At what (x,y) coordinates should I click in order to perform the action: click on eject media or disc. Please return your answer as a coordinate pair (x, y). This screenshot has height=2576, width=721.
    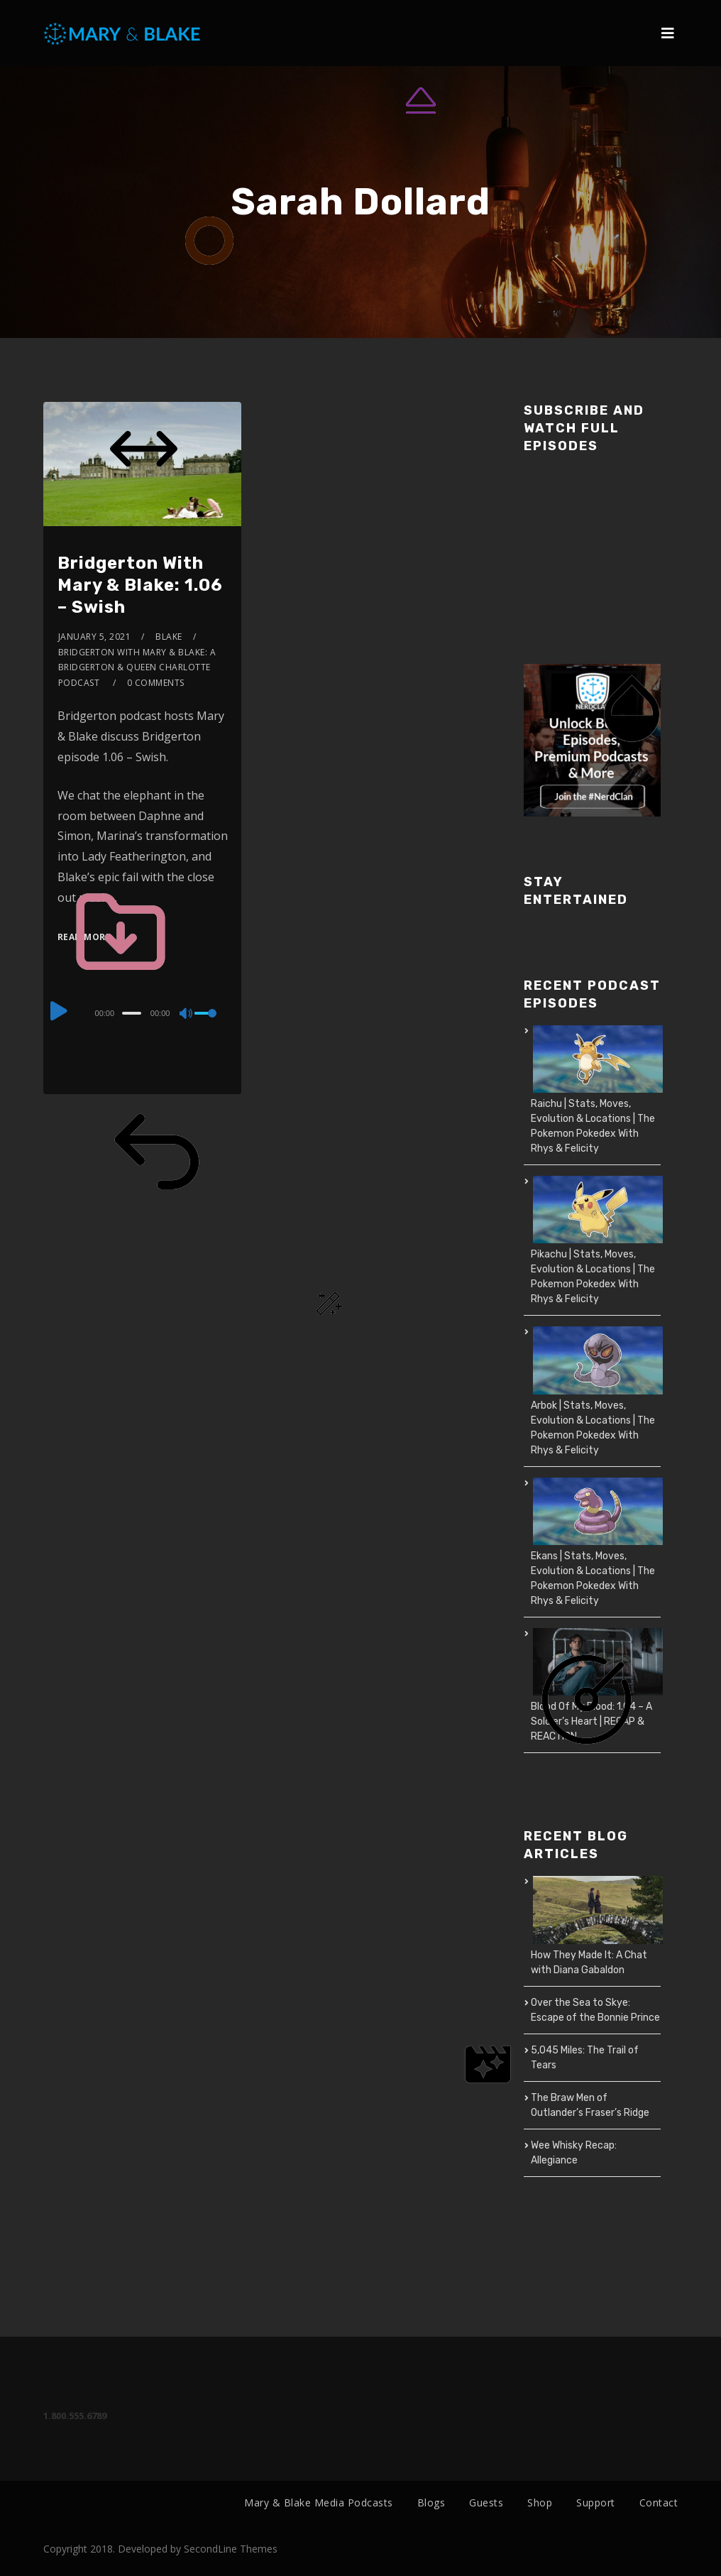
    Looking at the image, I should click on (421, 102).